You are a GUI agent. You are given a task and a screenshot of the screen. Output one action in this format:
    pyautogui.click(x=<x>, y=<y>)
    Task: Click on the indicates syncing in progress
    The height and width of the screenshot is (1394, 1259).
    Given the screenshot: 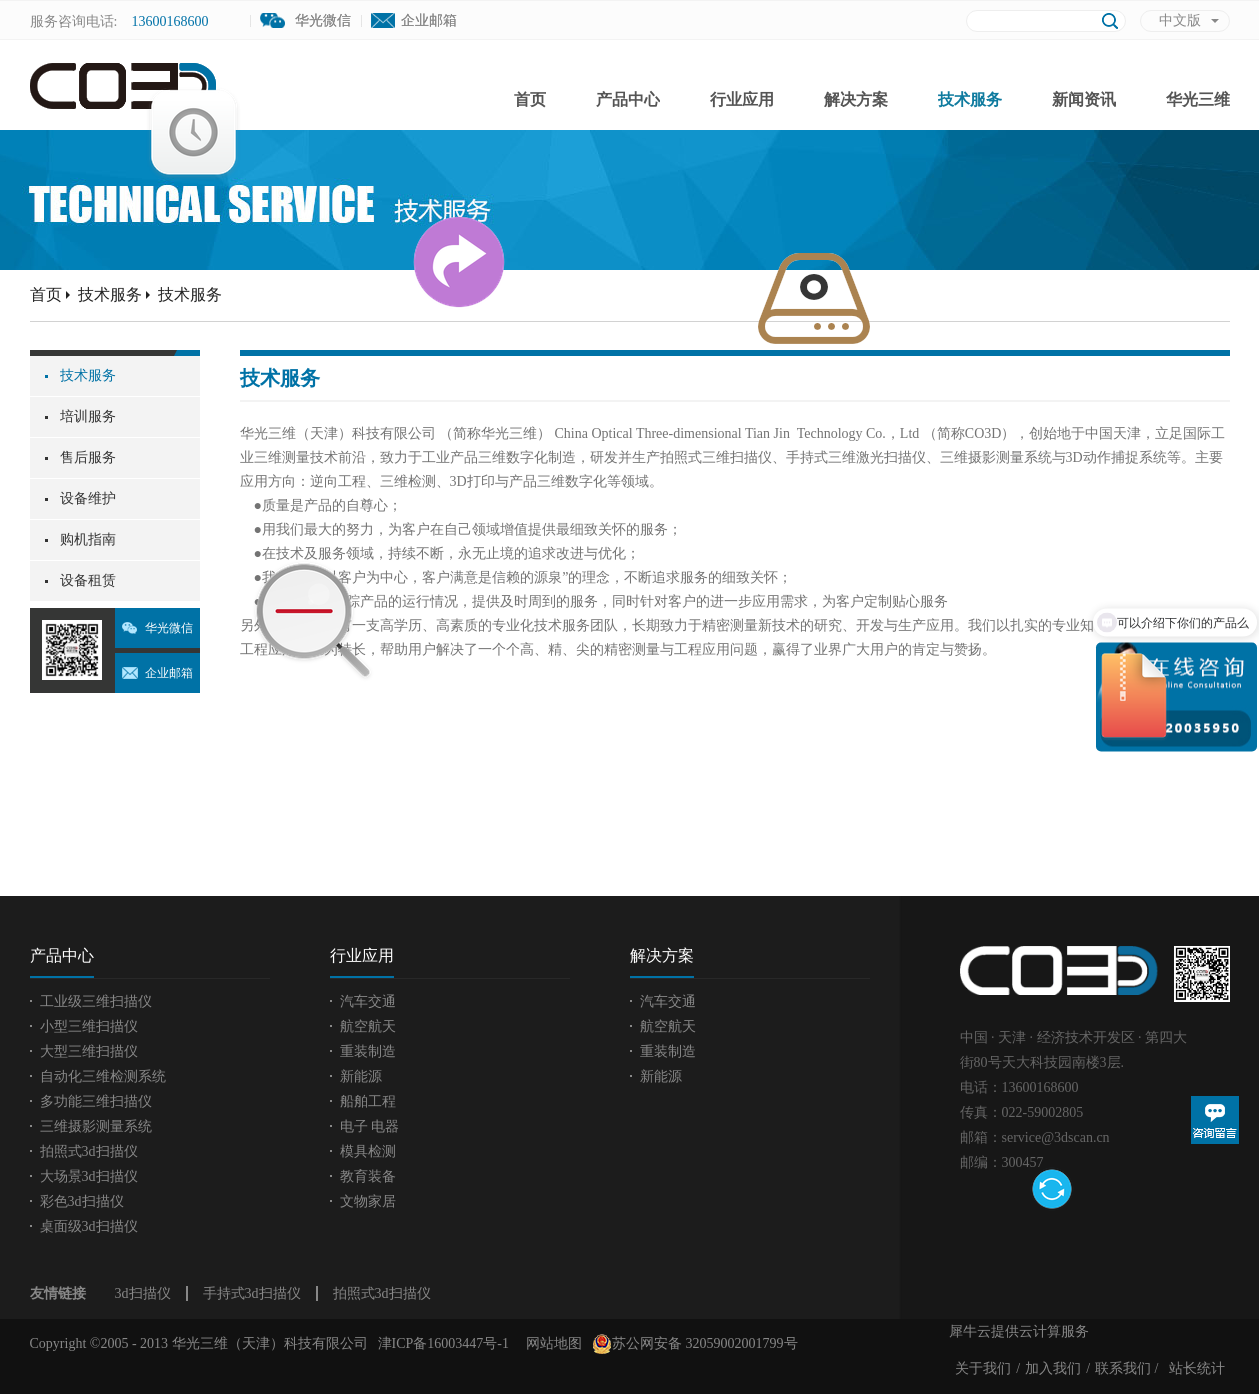 What is the action you would take?
    pyautogui.click(x=1052, y=1189)
    